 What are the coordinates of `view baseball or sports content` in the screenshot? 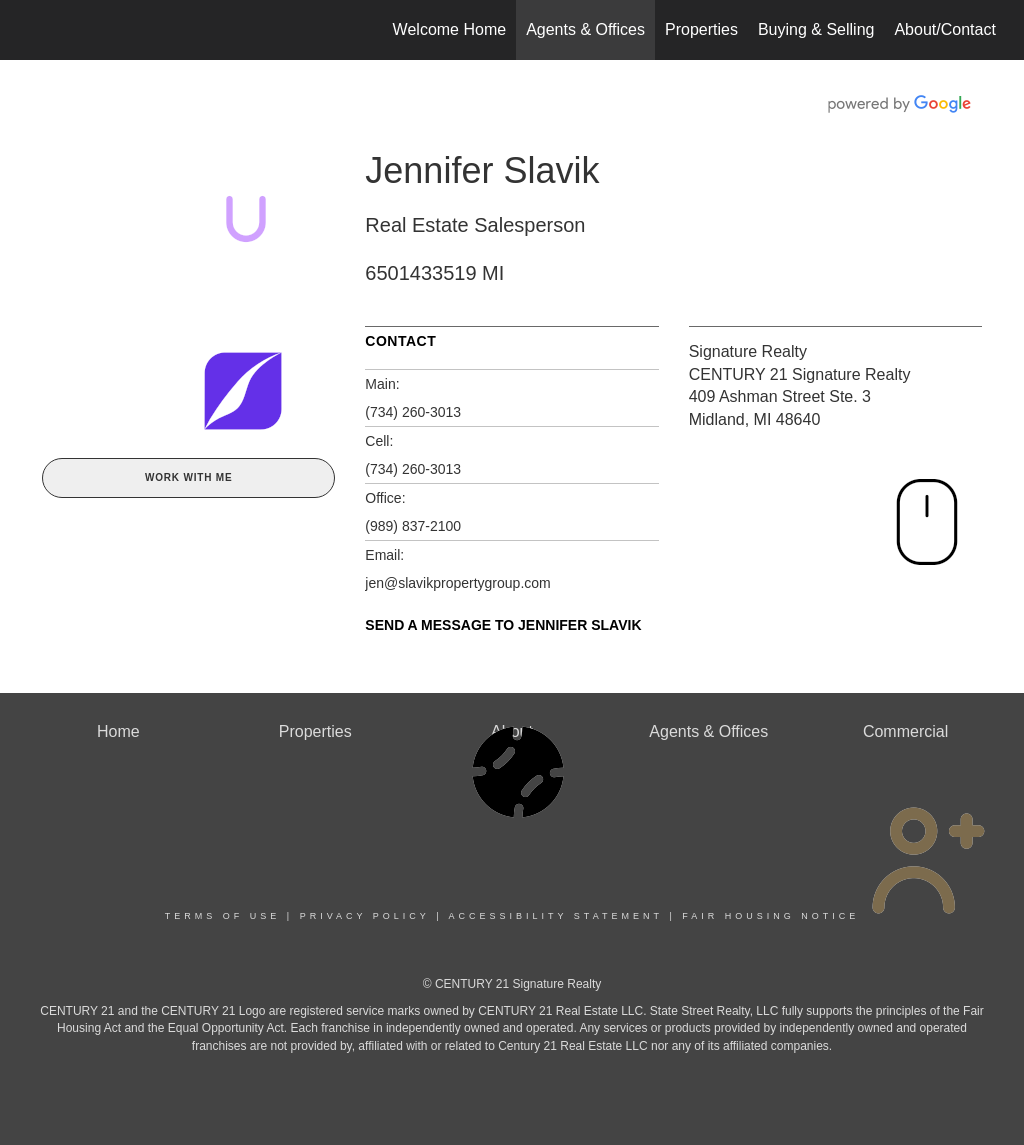 It's located at (518, 772).